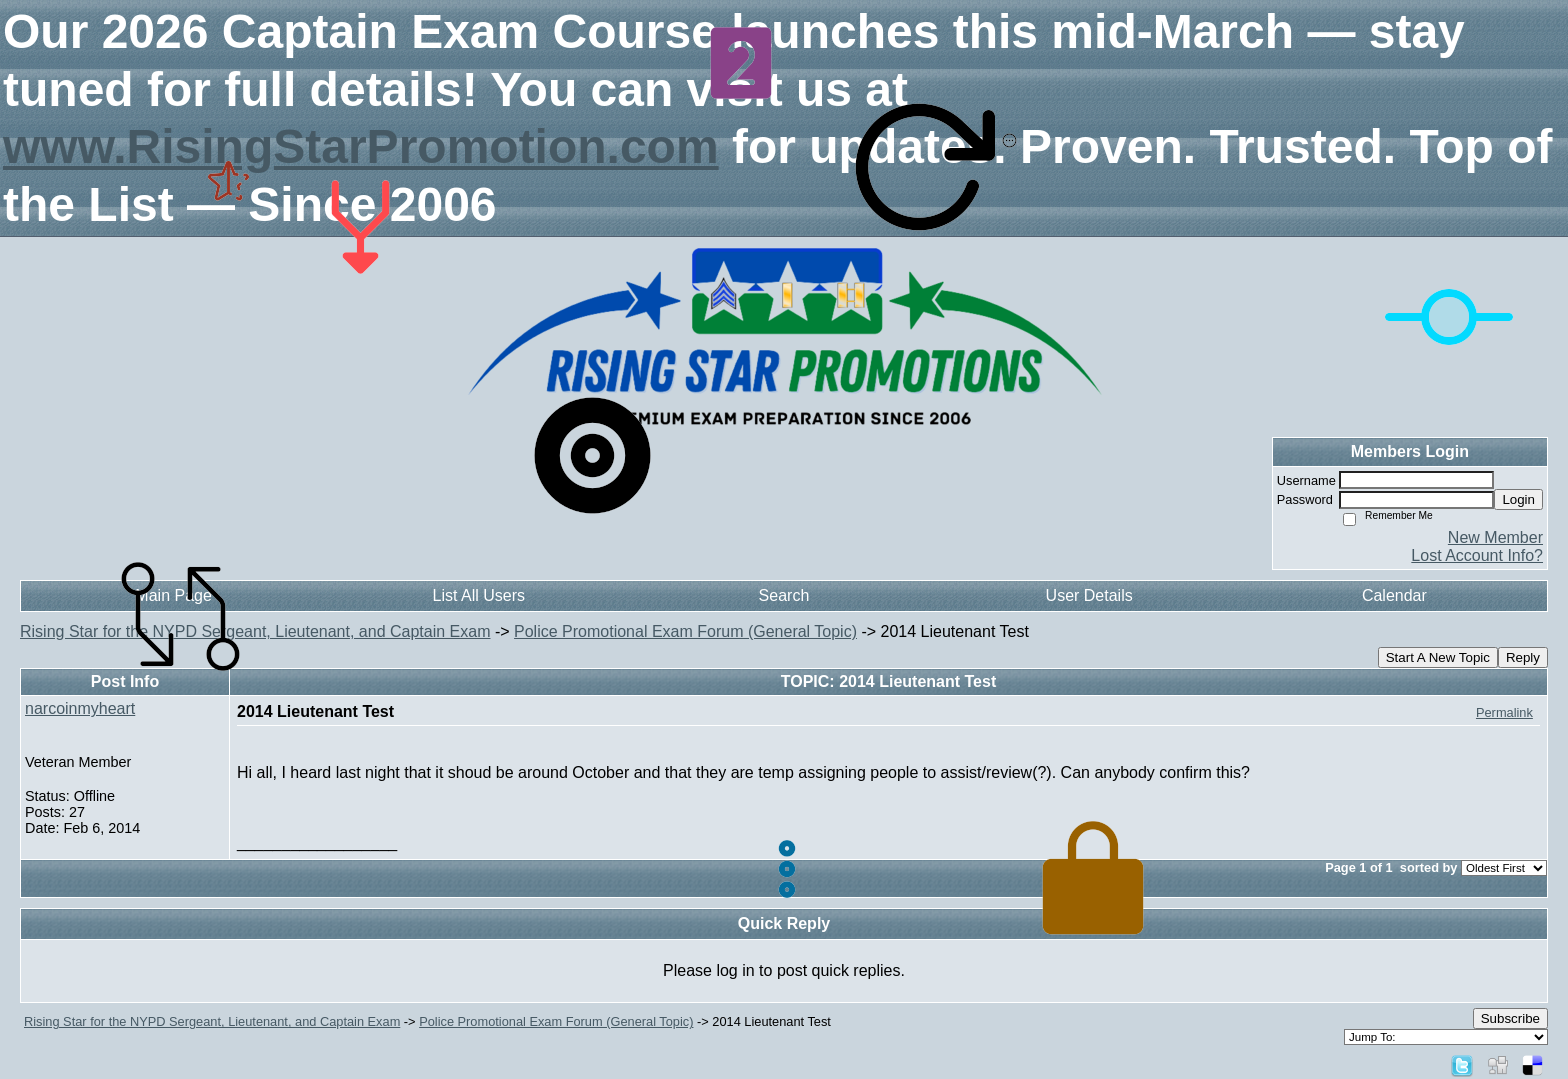 The width and height of the screenshot is (1568, 1079). Describe the element at coordinates (1093, 884) in the screenshot. I see `locked or secured content` at that location.